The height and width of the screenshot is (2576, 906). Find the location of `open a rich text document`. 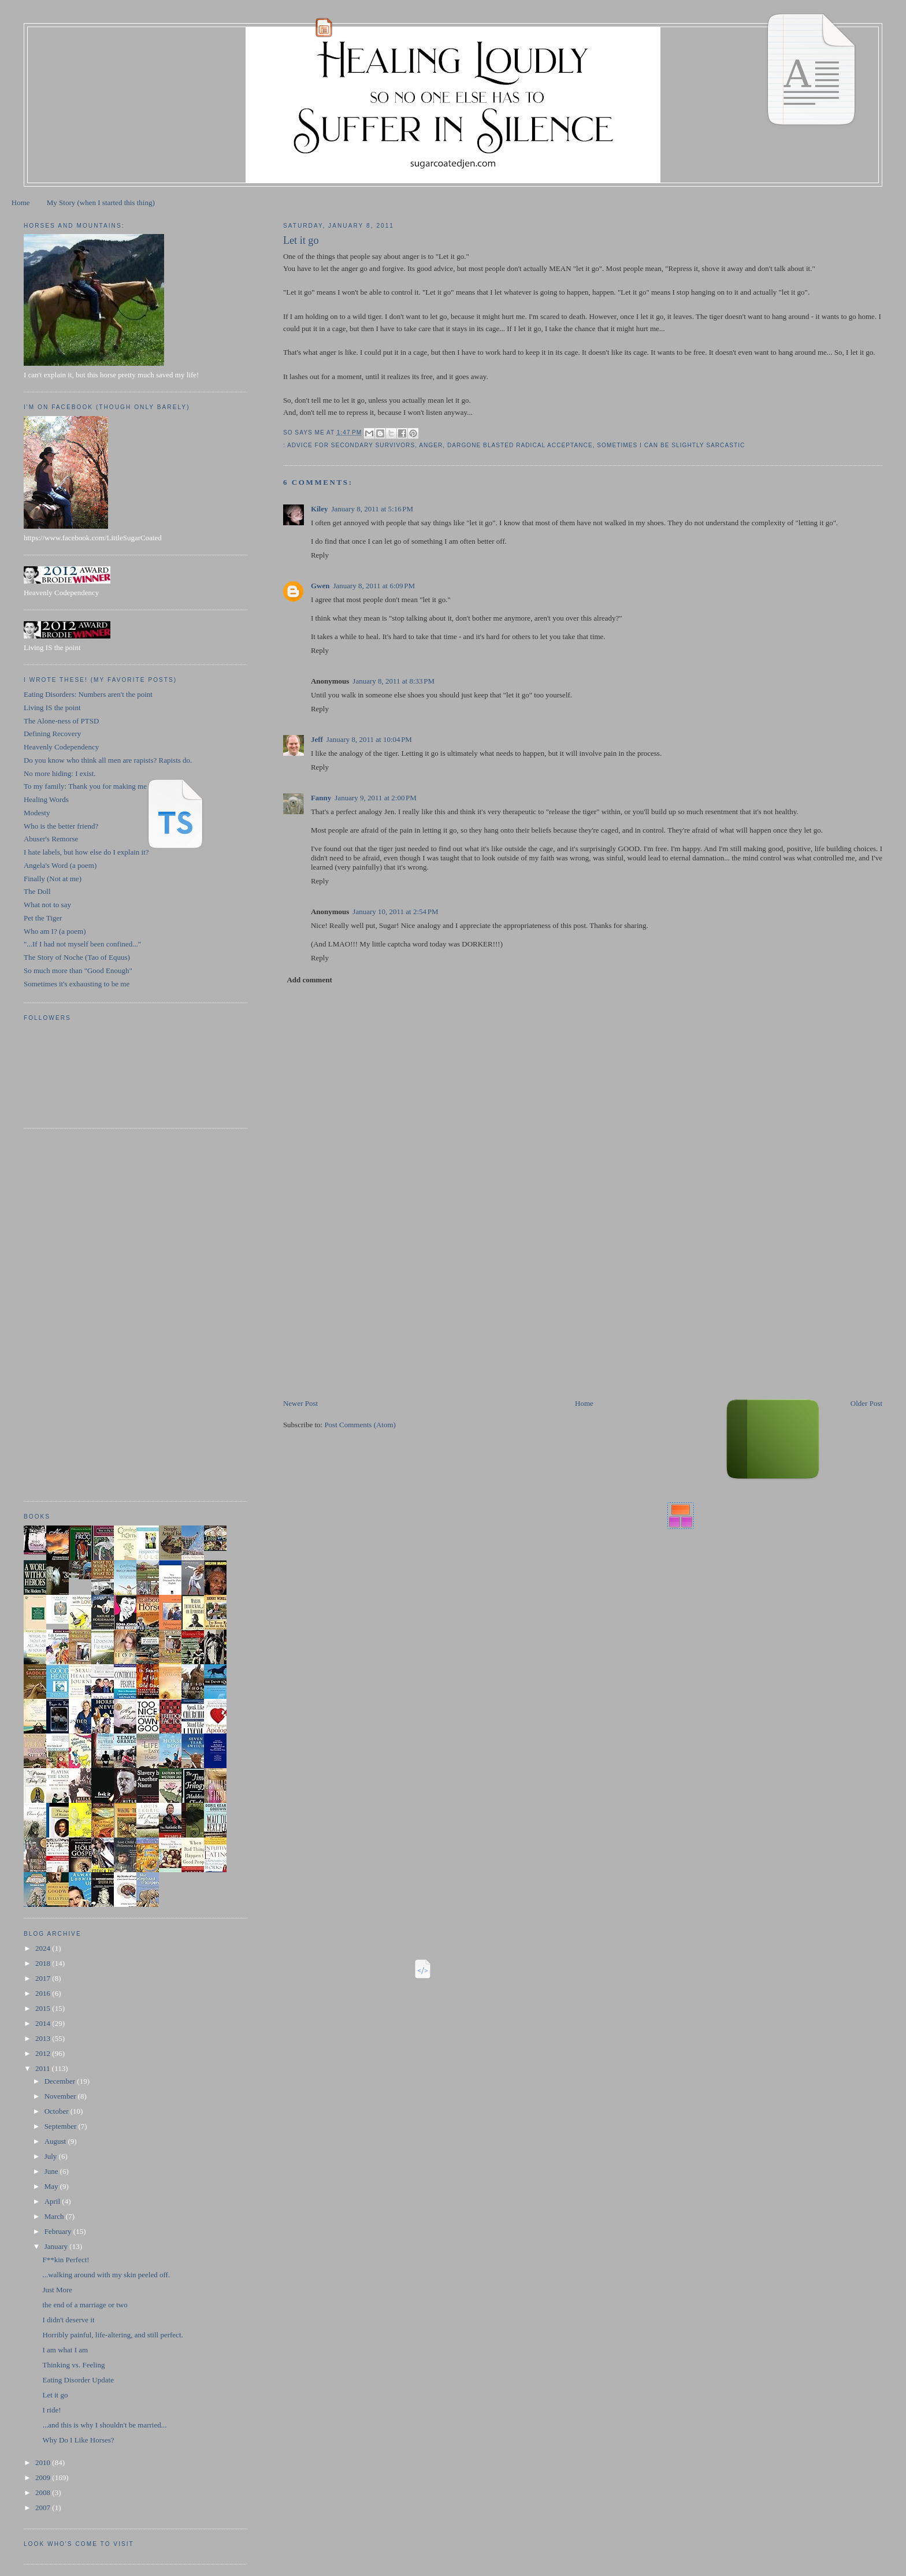

open a rich text document is located at coordinates (811, 69).